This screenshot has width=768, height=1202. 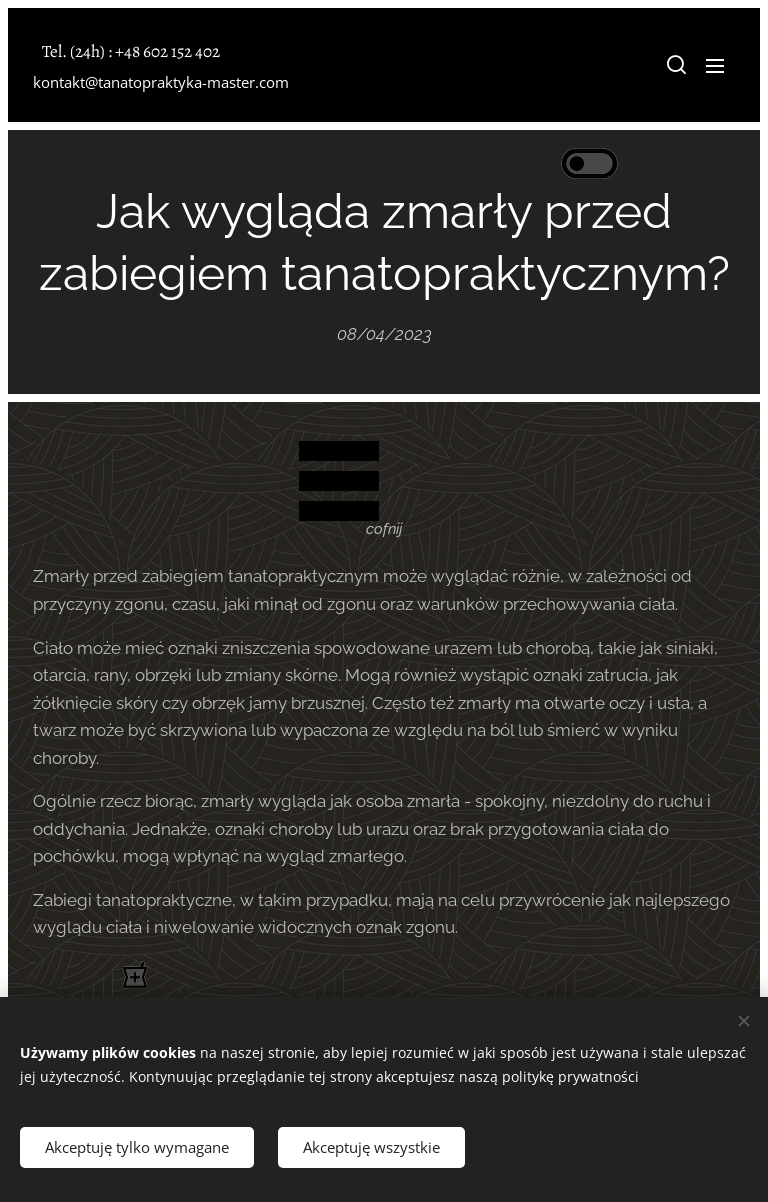 What do you see at coordinates (339, 481) in the screenshot?
I see `view data in row format` at bounding box center [339, 481].